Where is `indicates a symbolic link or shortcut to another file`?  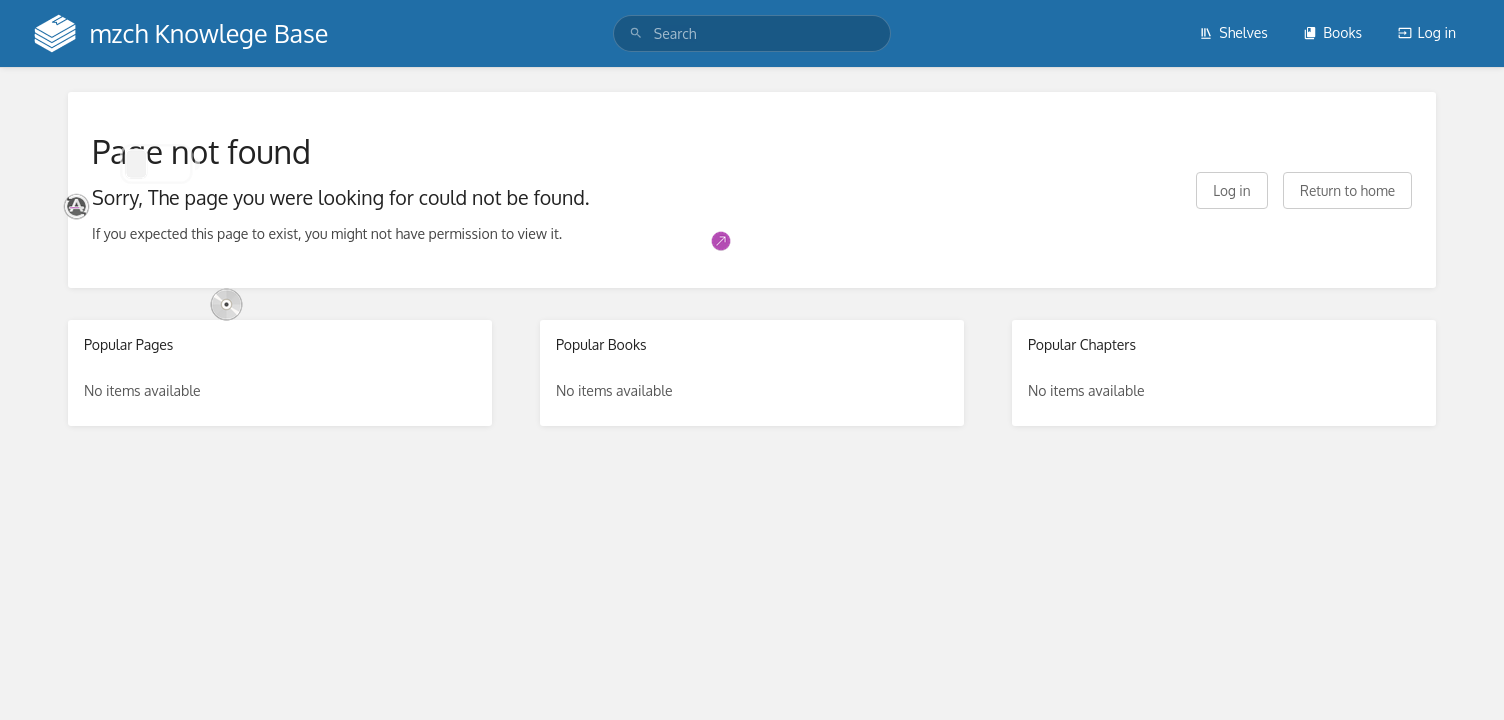
indicates a symbolic link or shortcut to another file is located at coordinates (721, 241).